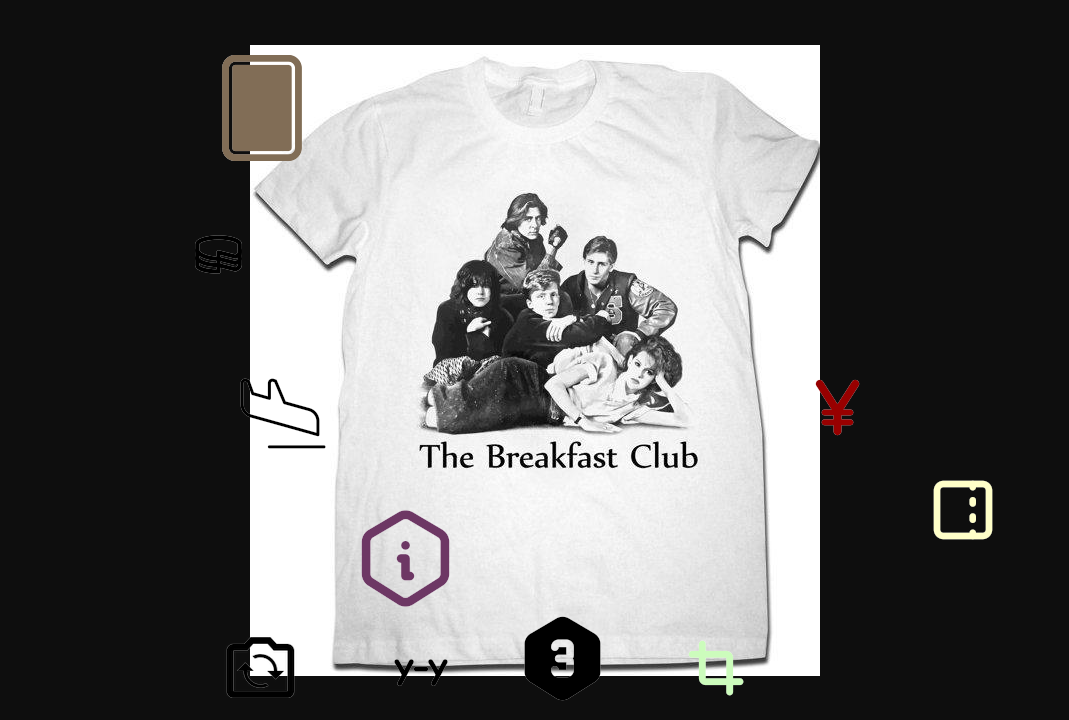 The width and height of the screenshot is (1069, 720). Describe the element at coordinates (716, 668) in the screenshot. I see `crop an image or photo` at that location.